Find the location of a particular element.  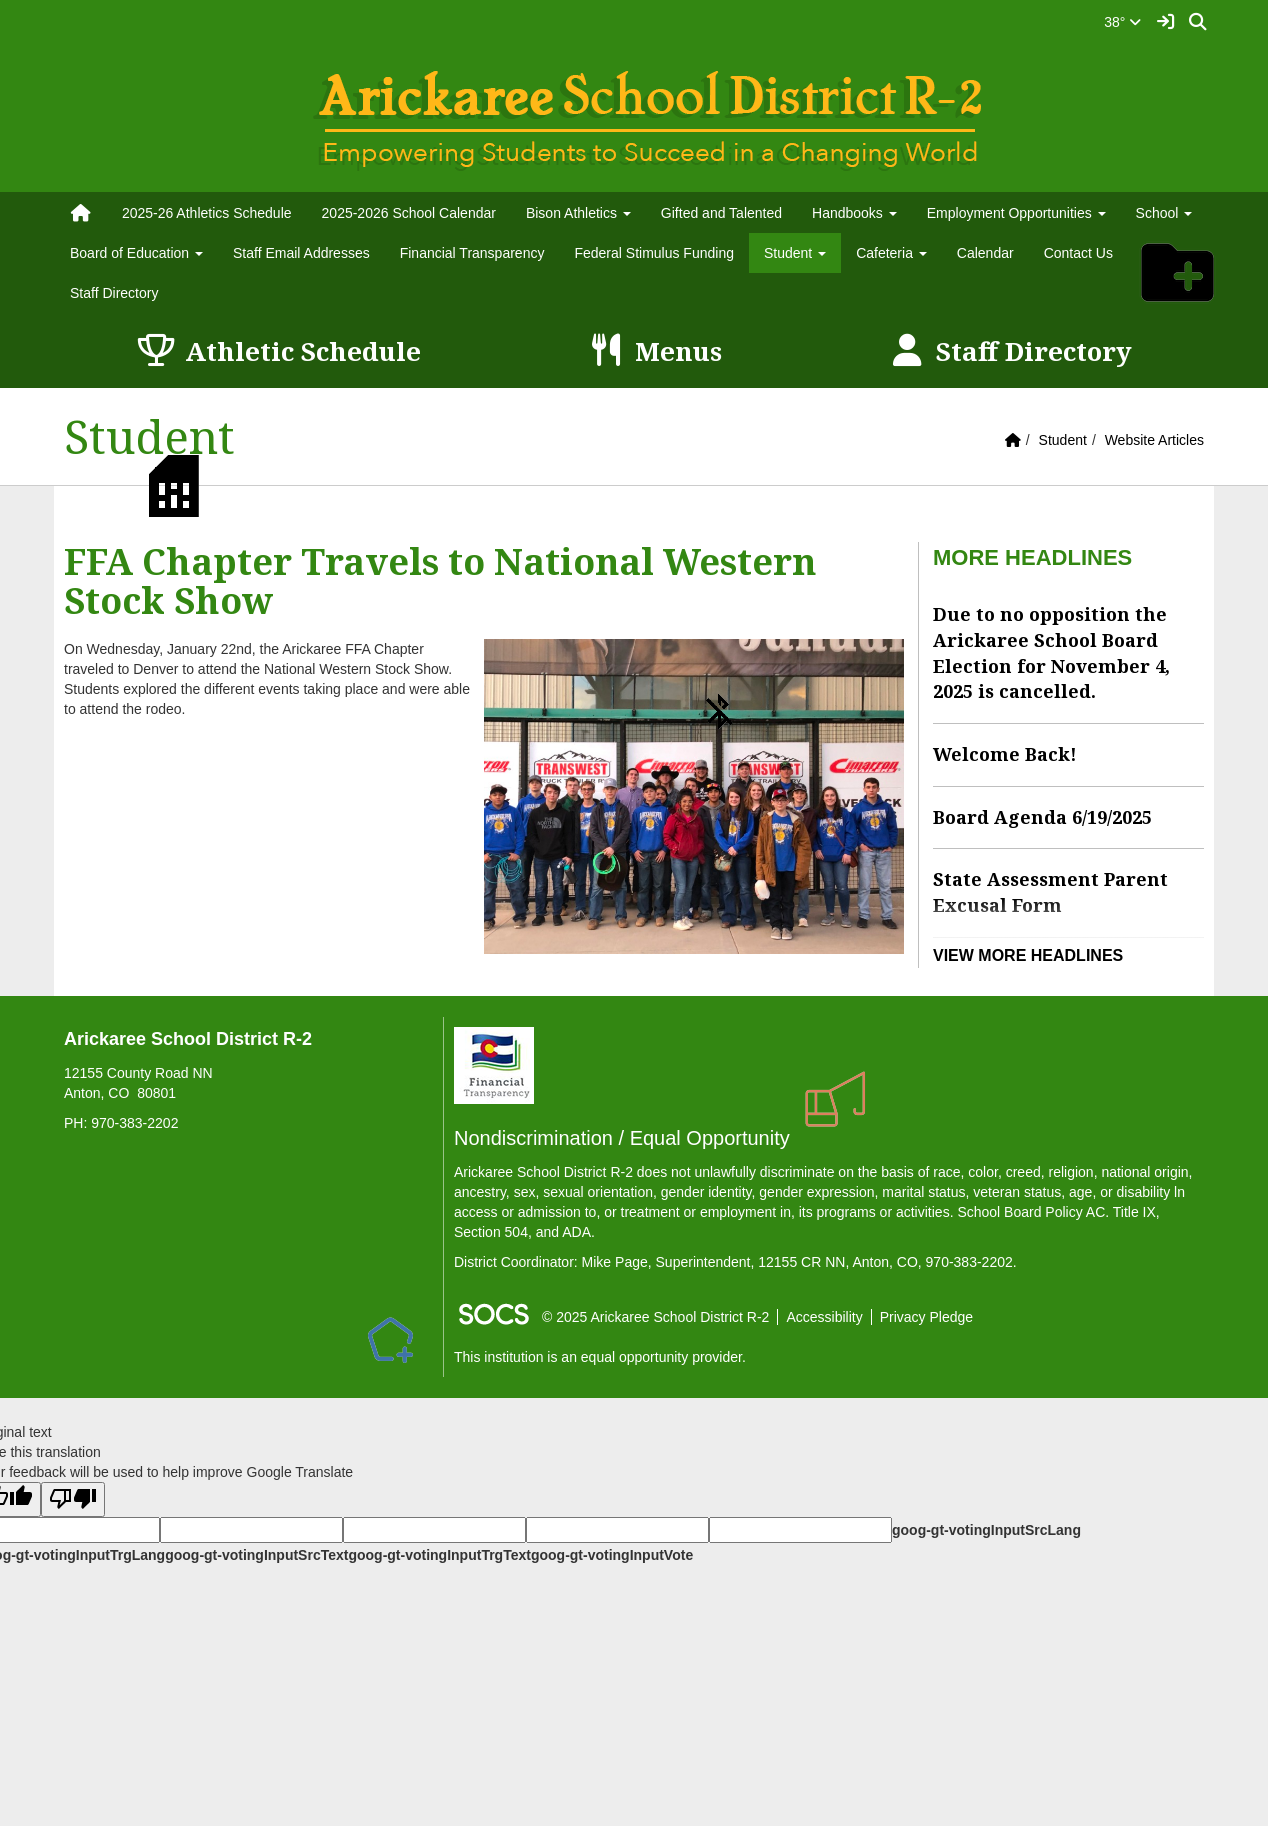

view sim card information is located at coordinates (174, 486).